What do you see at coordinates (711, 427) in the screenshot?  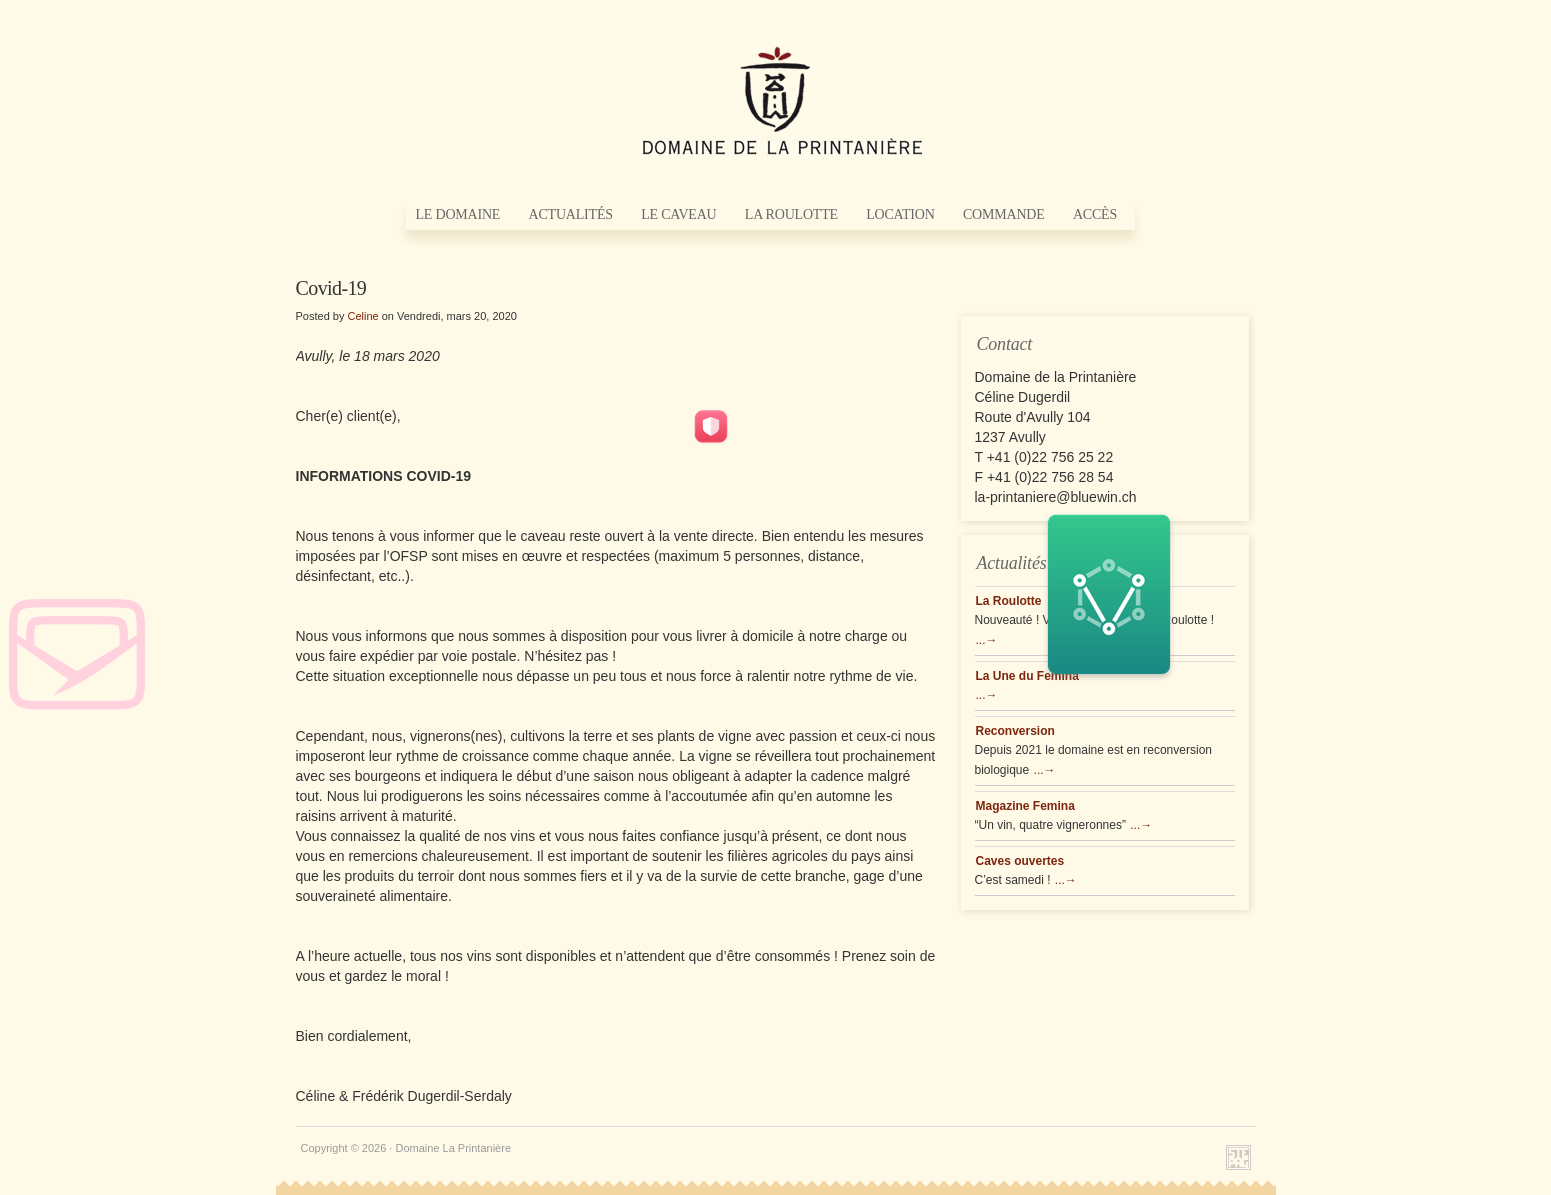 I see `open firewall and security preferences` at bounding box center [711, 427].